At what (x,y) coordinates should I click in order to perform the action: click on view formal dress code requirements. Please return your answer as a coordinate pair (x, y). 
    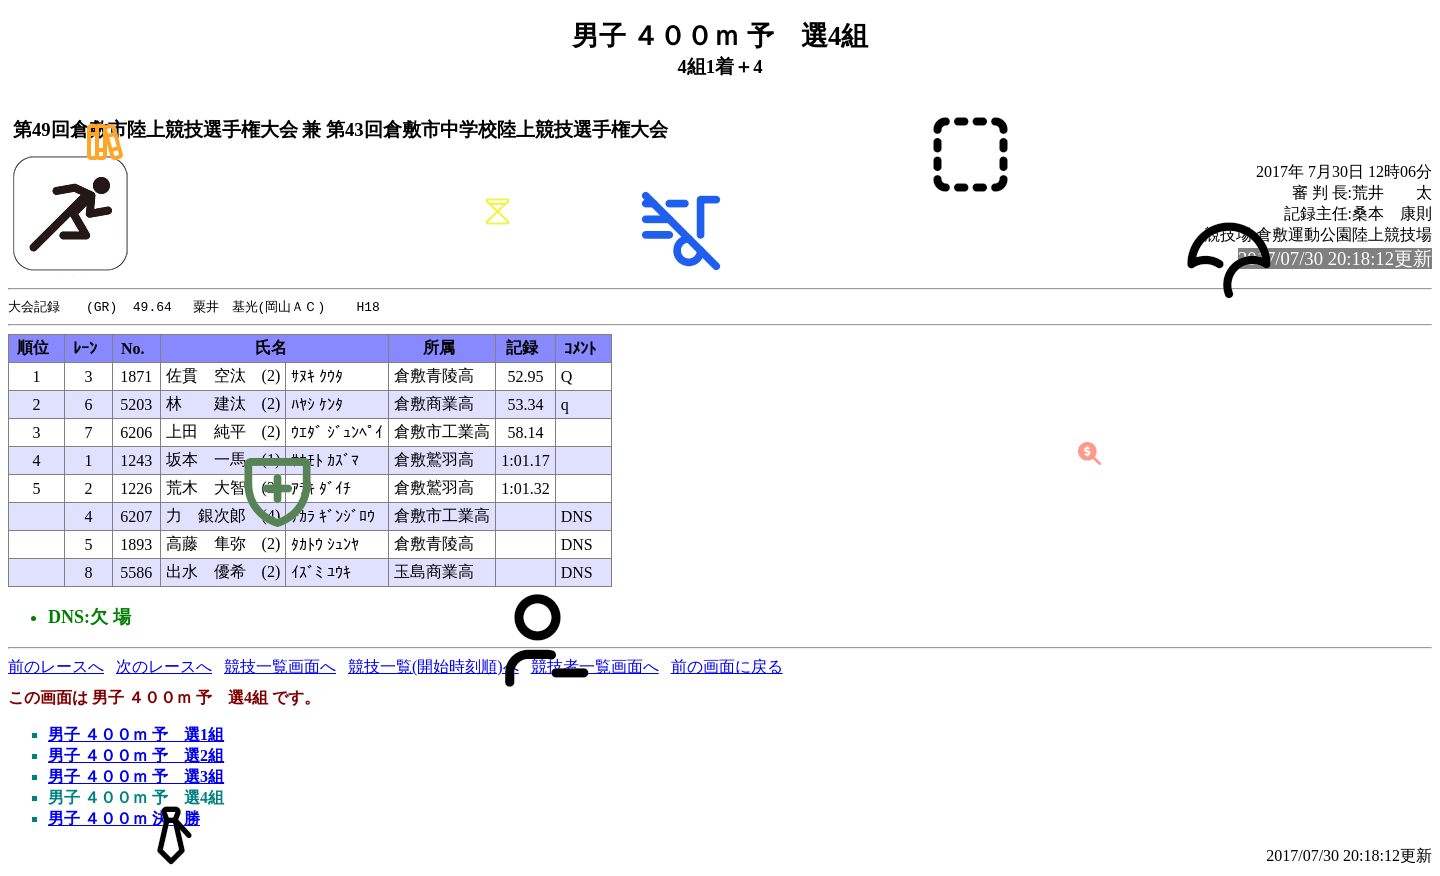
    Looking at the image, I should click on (171, 834).